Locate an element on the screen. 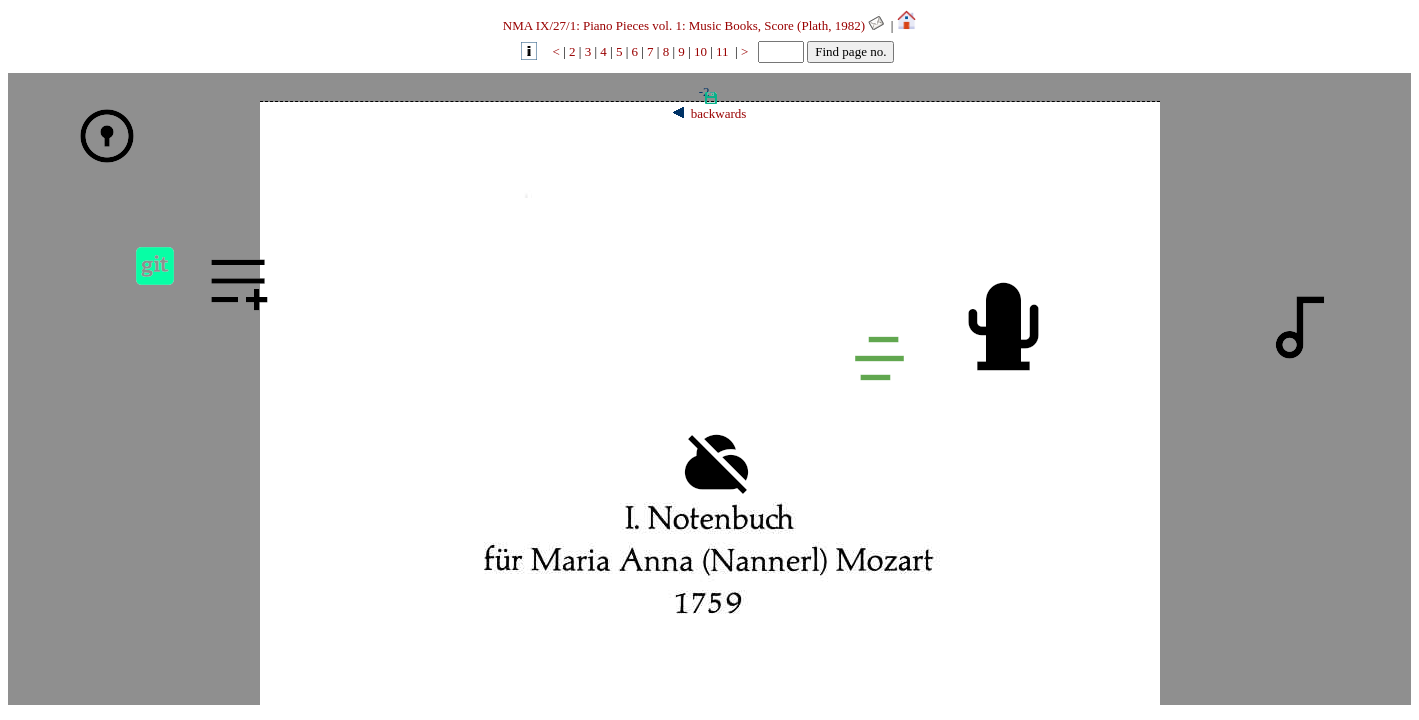 The height and width of the screenshot is (720, 1419). save current file or document is located at coordinates (711, 98).